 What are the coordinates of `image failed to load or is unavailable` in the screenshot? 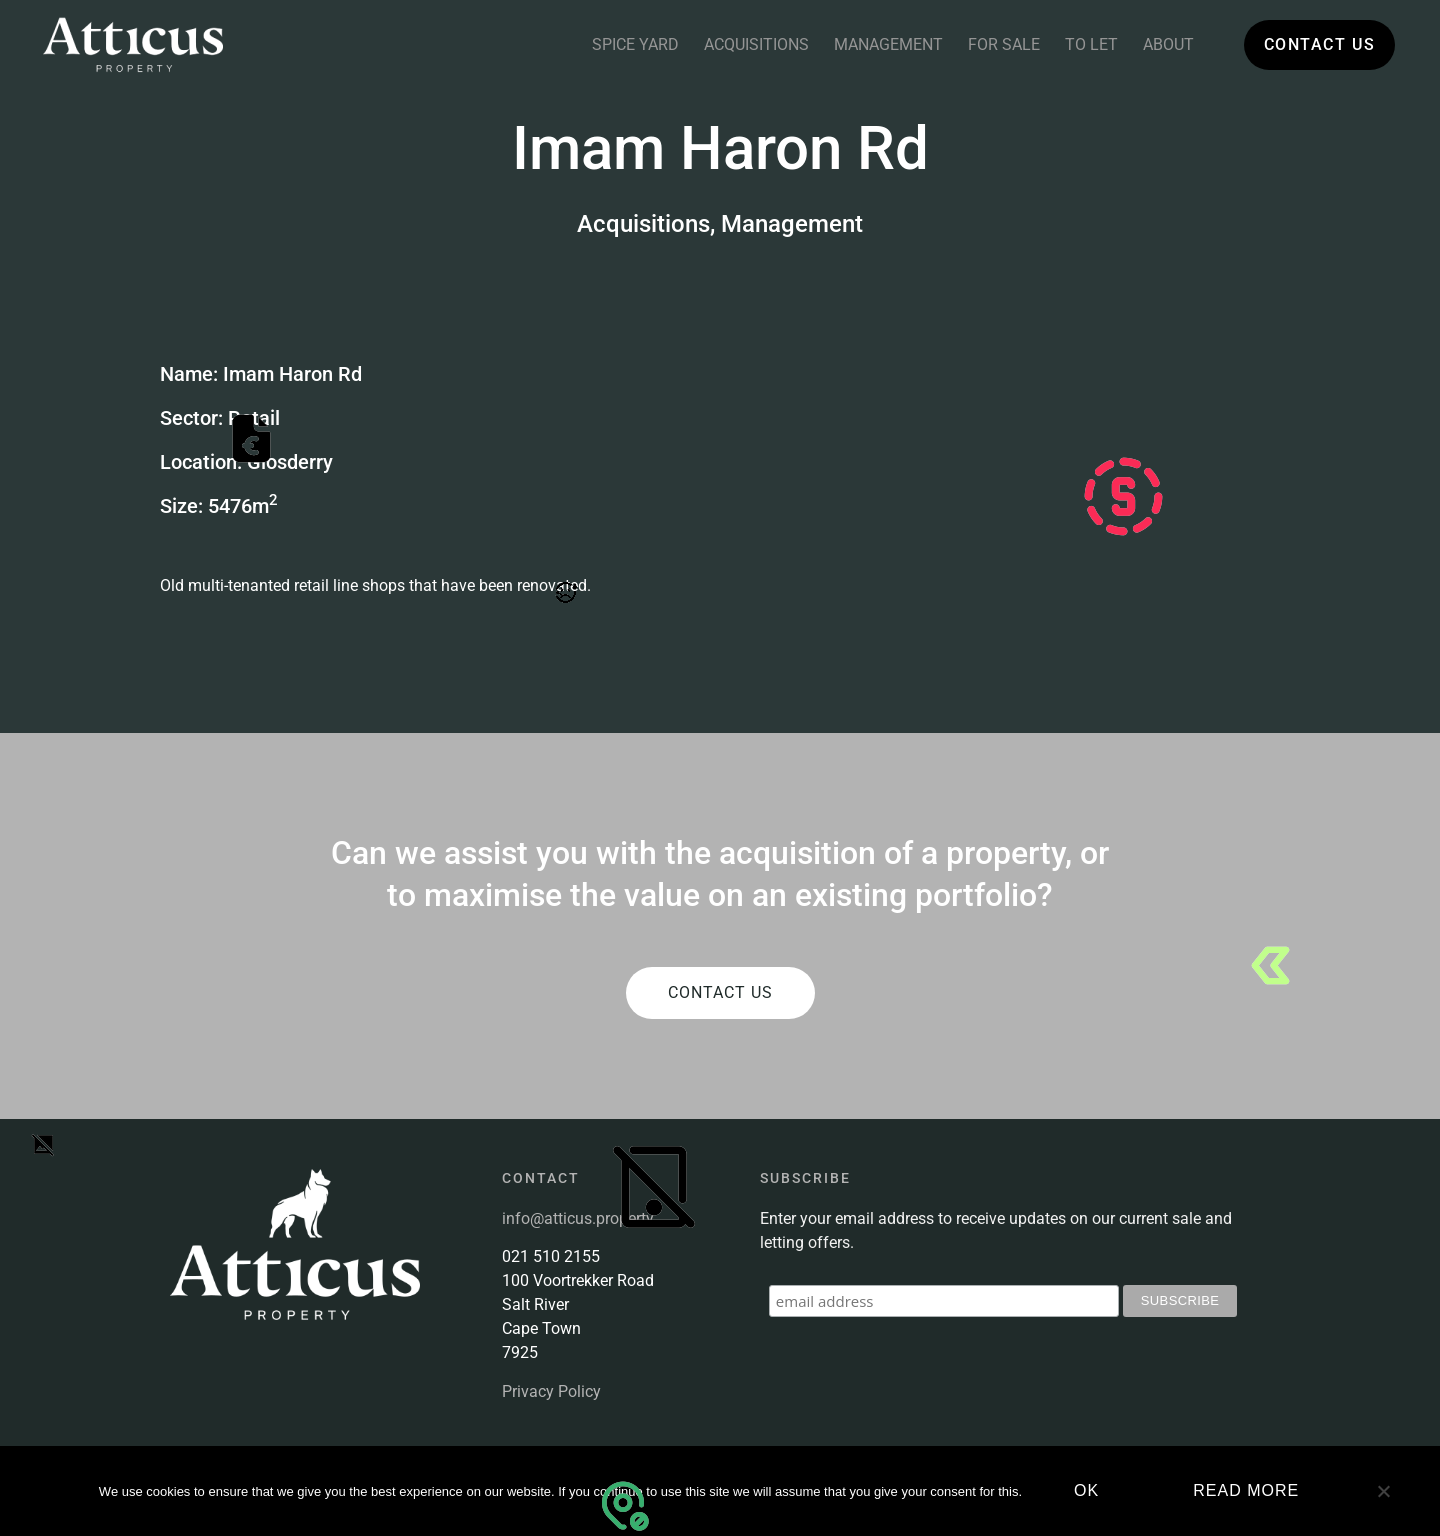 It's located at (43, 1144).